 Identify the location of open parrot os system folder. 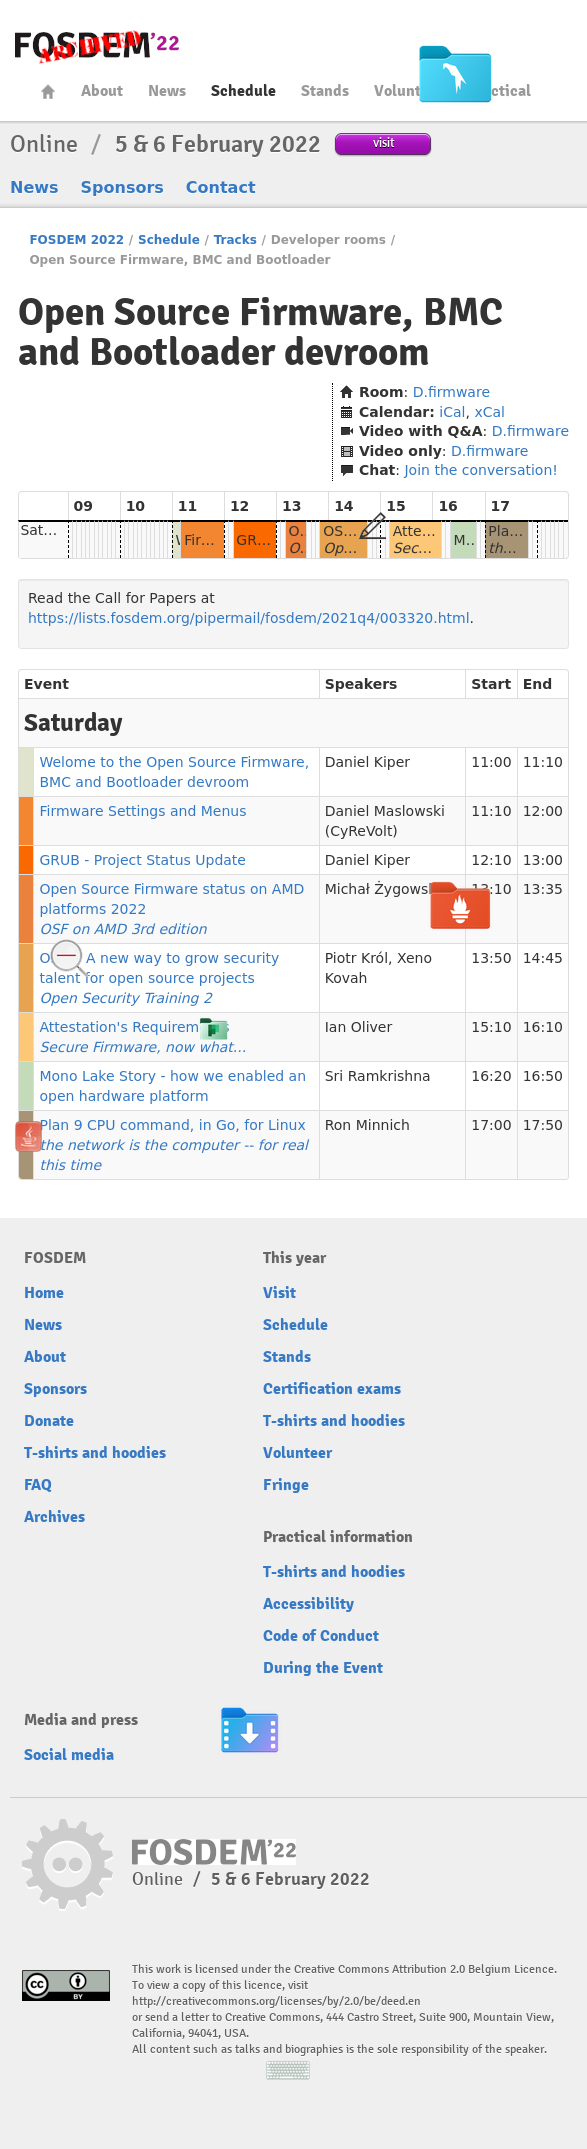
(455, 76).